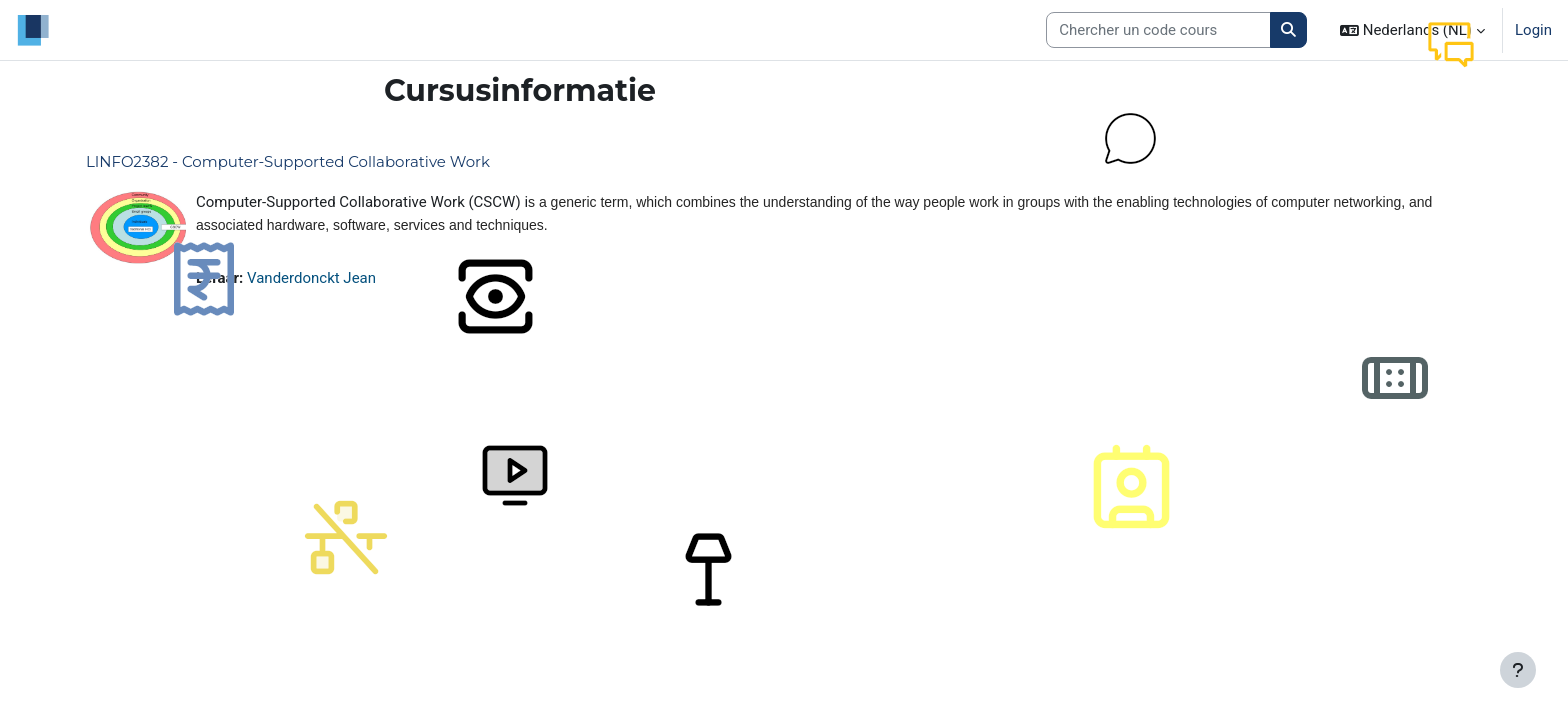 The width and height of the screenshot is (1568, 720). What do you see at coordinates (495, 296) in the screenshot?
I see `view or preview content` at bounding box center [495, 296].